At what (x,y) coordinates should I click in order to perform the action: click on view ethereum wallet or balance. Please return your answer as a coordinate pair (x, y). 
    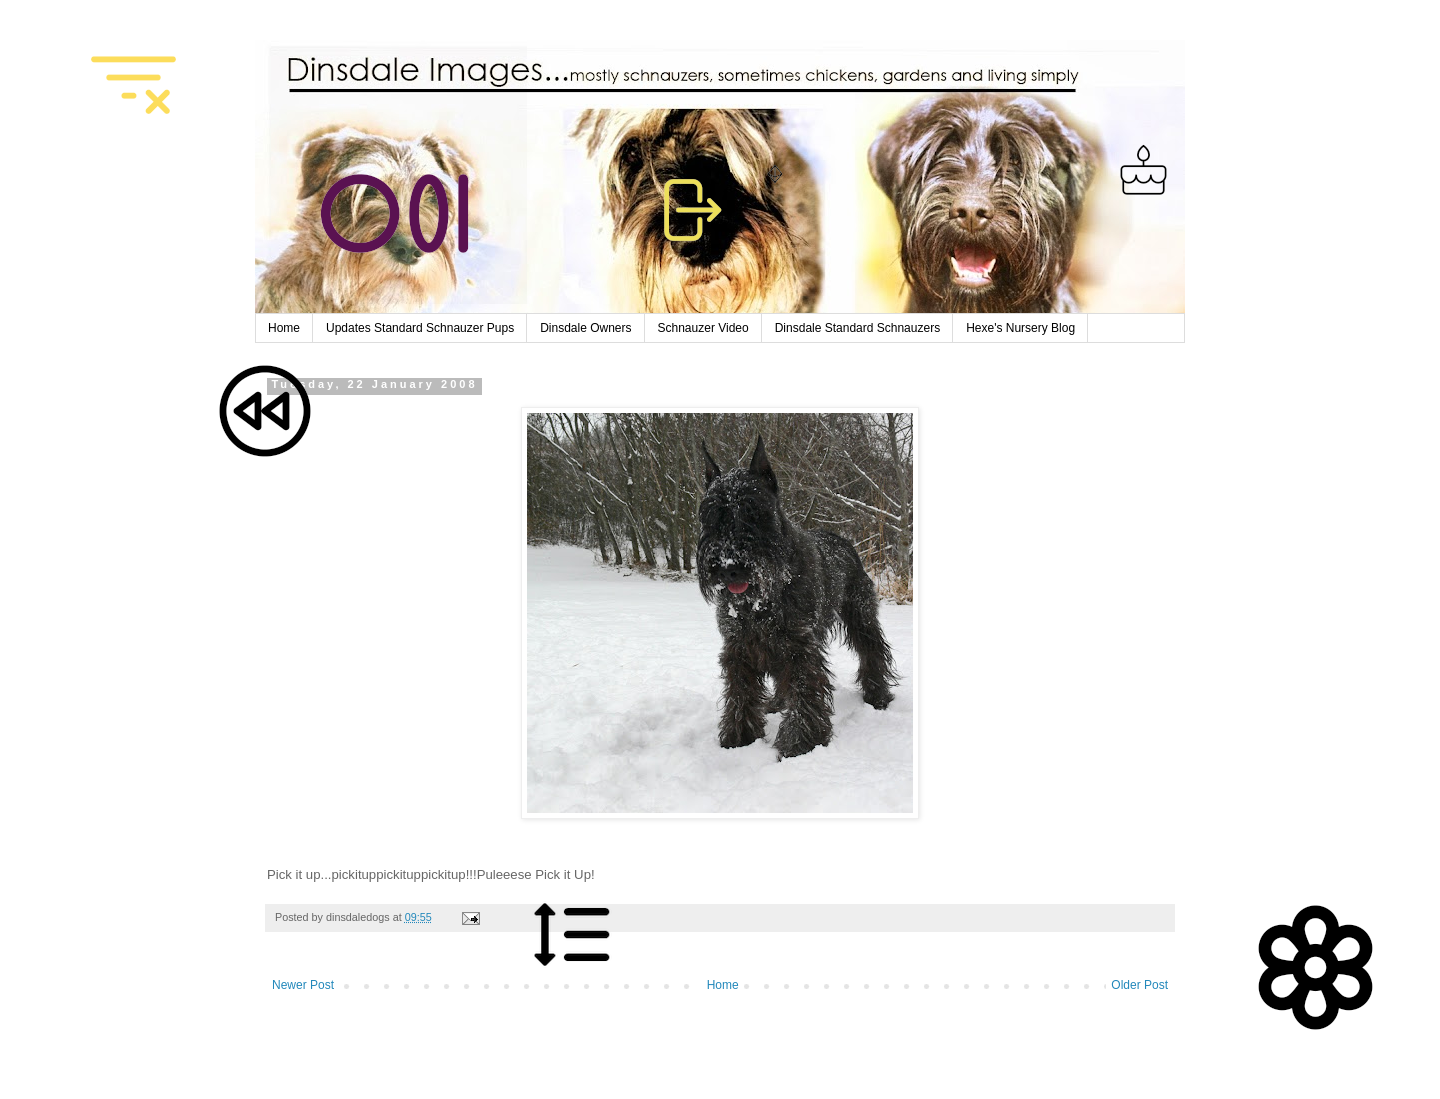
    Looking at the image, I should click on (775, 174).